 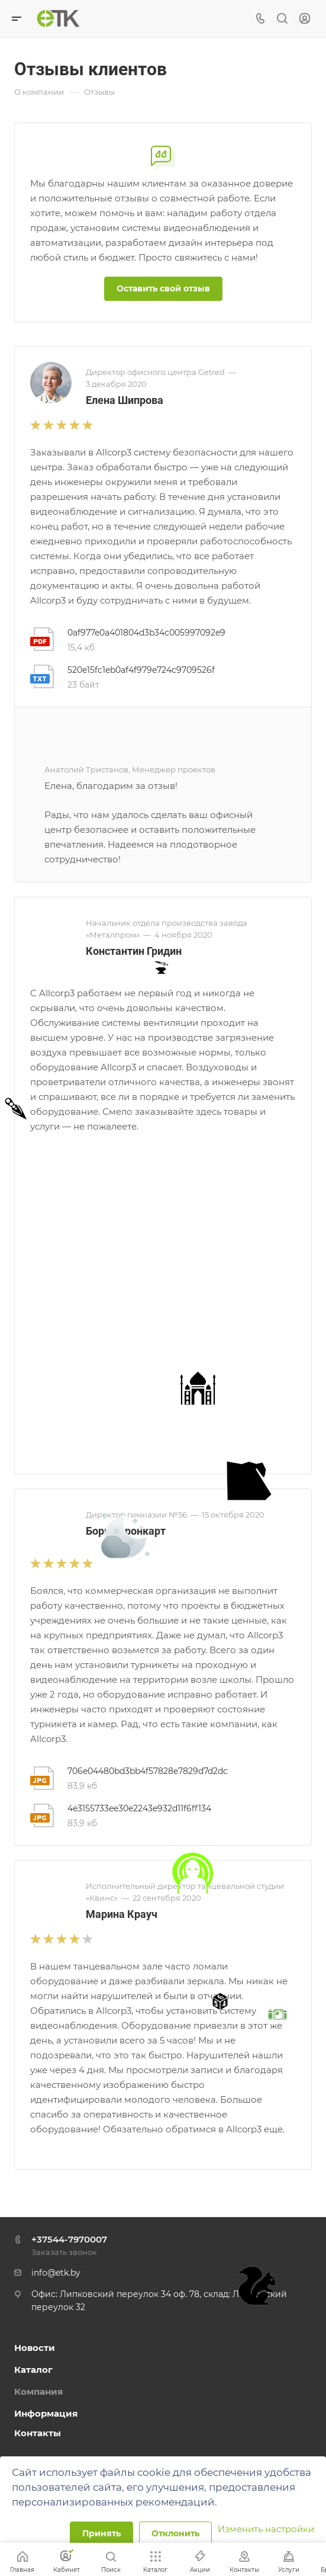 I want to click on indicates partly cloudy conditions at night, so click(x=125, y=1537).